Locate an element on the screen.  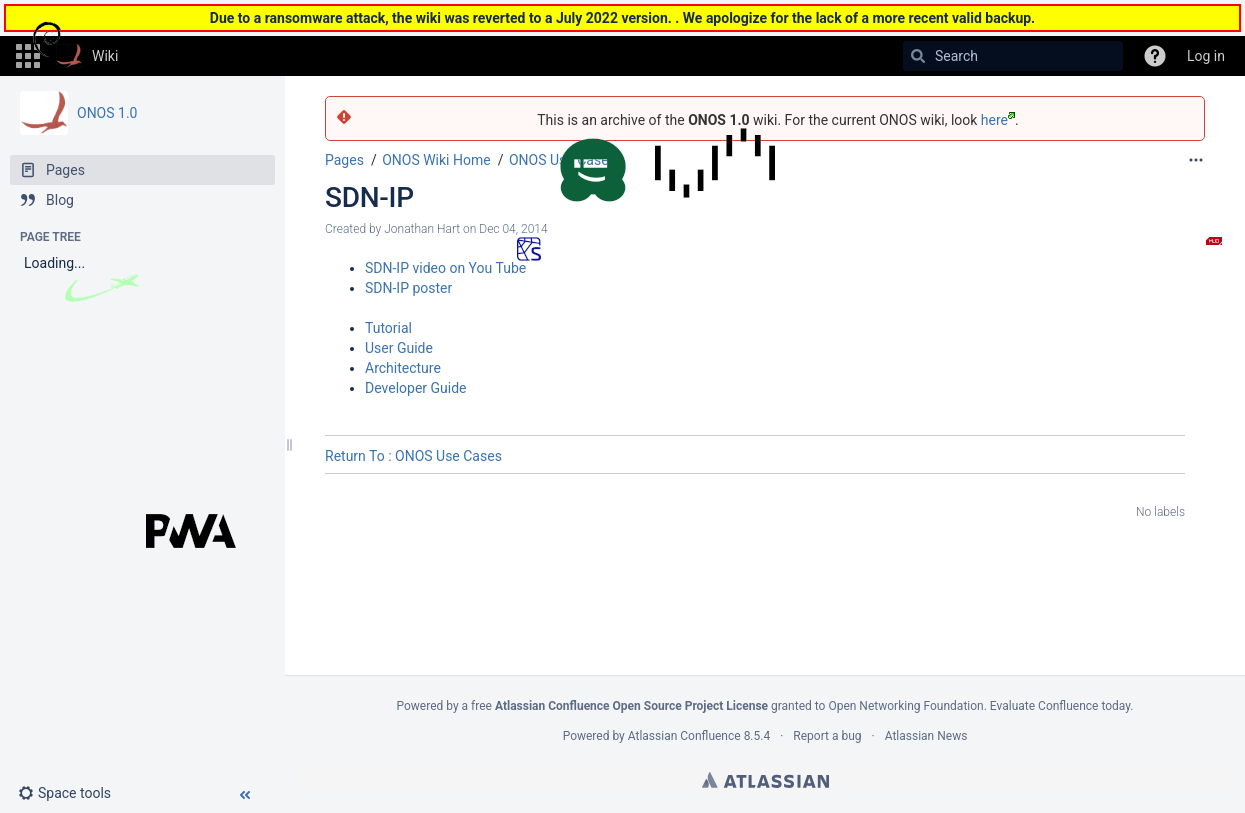
unraid server management application is located at coordinates (715, 163).